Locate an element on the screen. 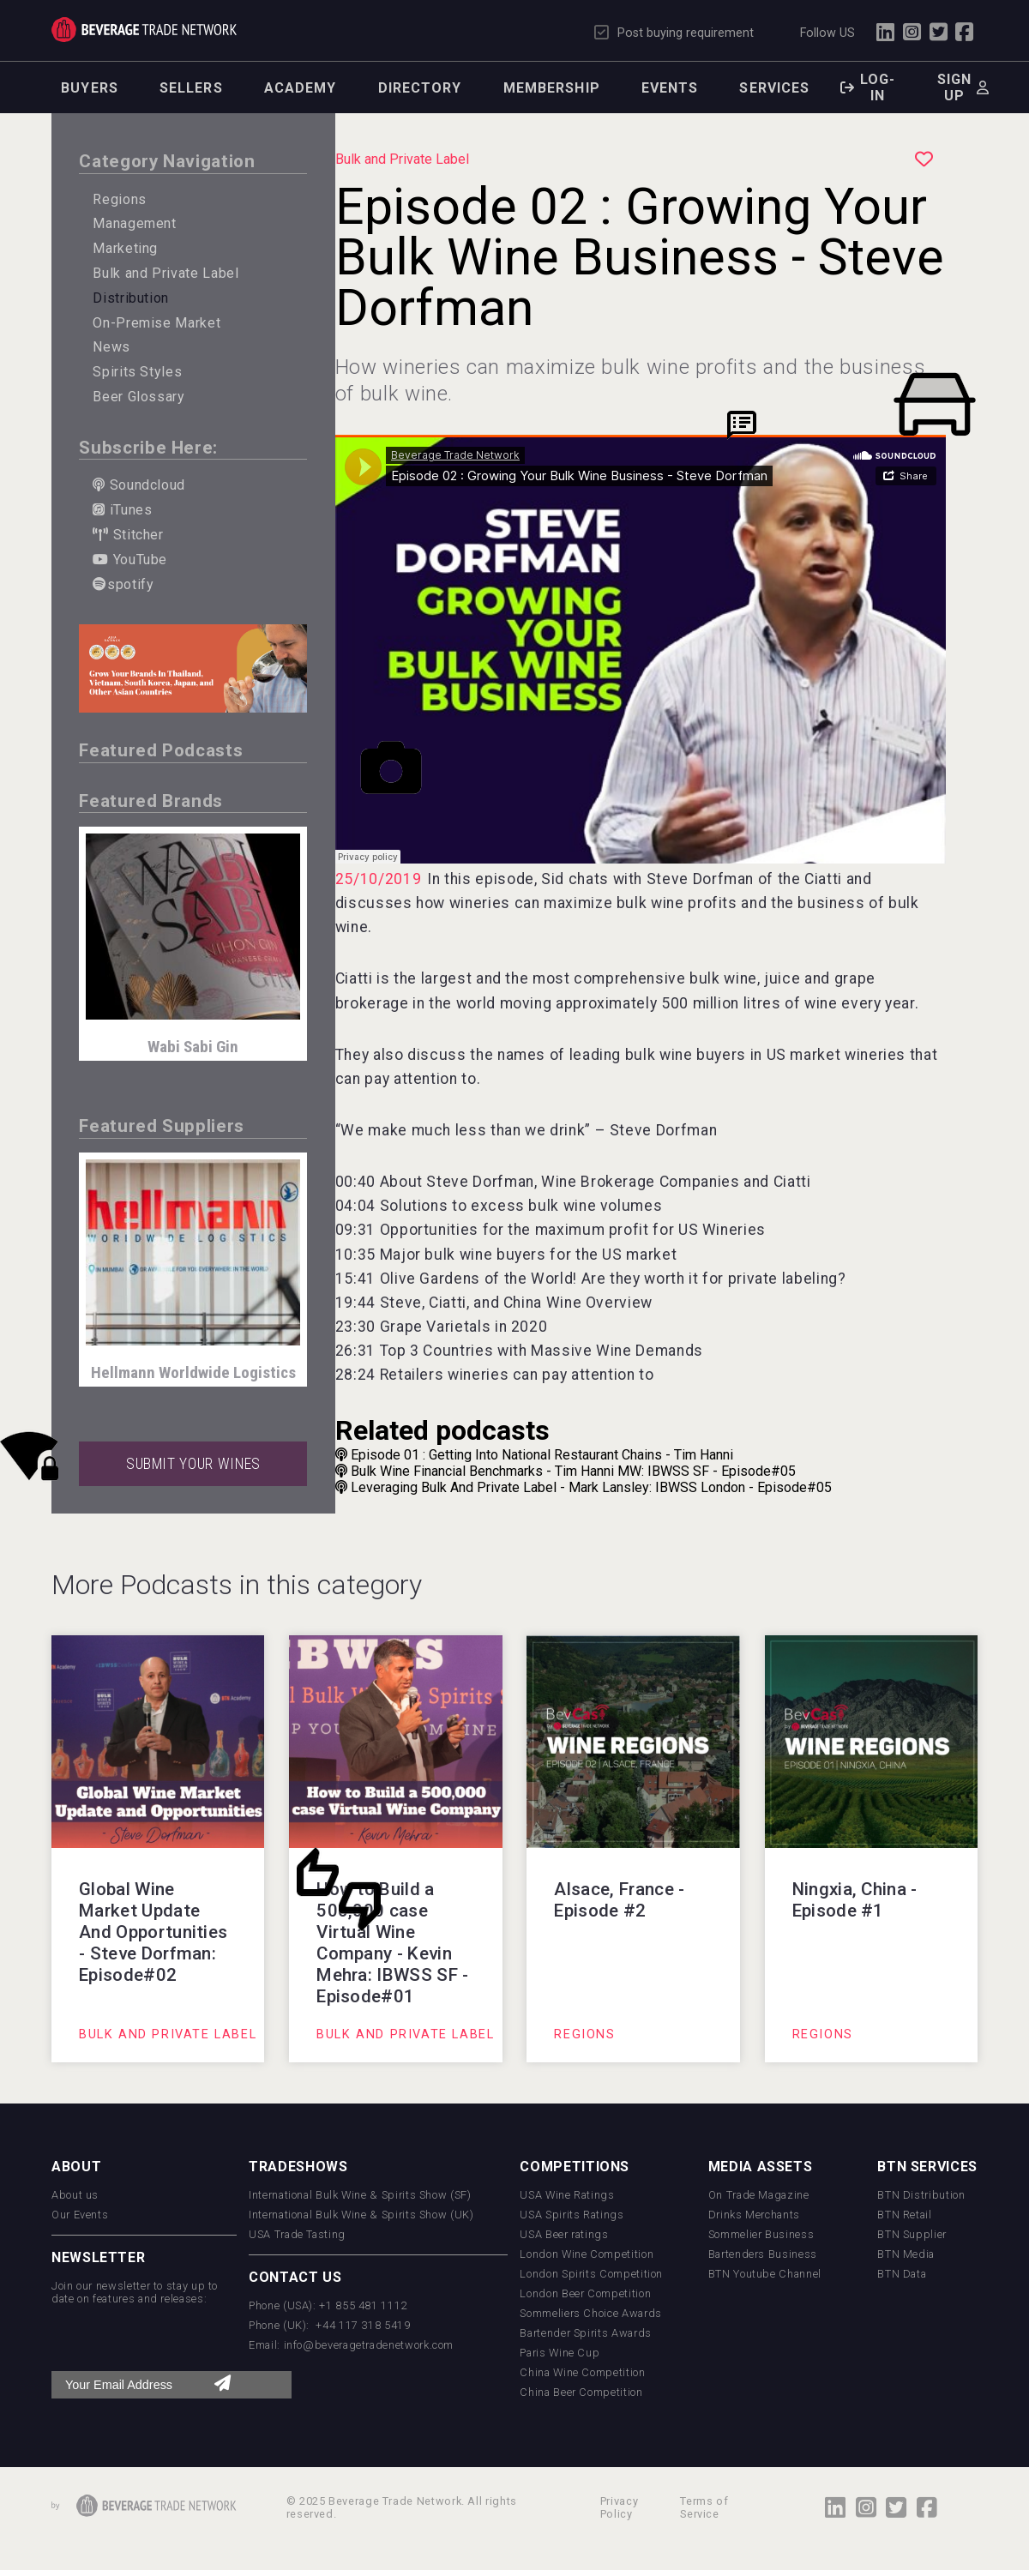 This screenshot has height=2576, width=1029. take a photo is located at coordinates (391, 767).